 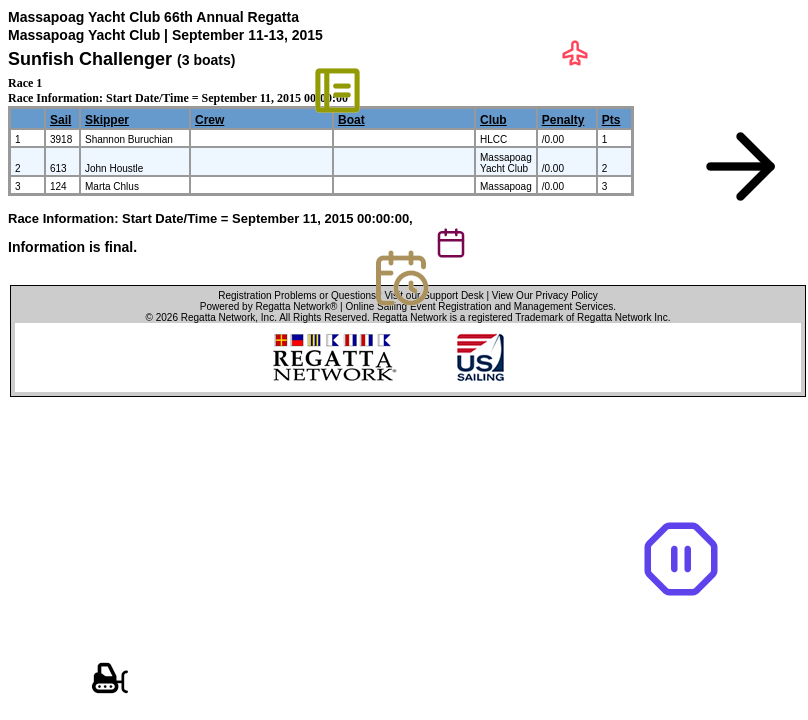 What do you see at coordinates (109, 678) in the screenshot?
I see `indicates snow removal services active` at bounding box center [109, 678].